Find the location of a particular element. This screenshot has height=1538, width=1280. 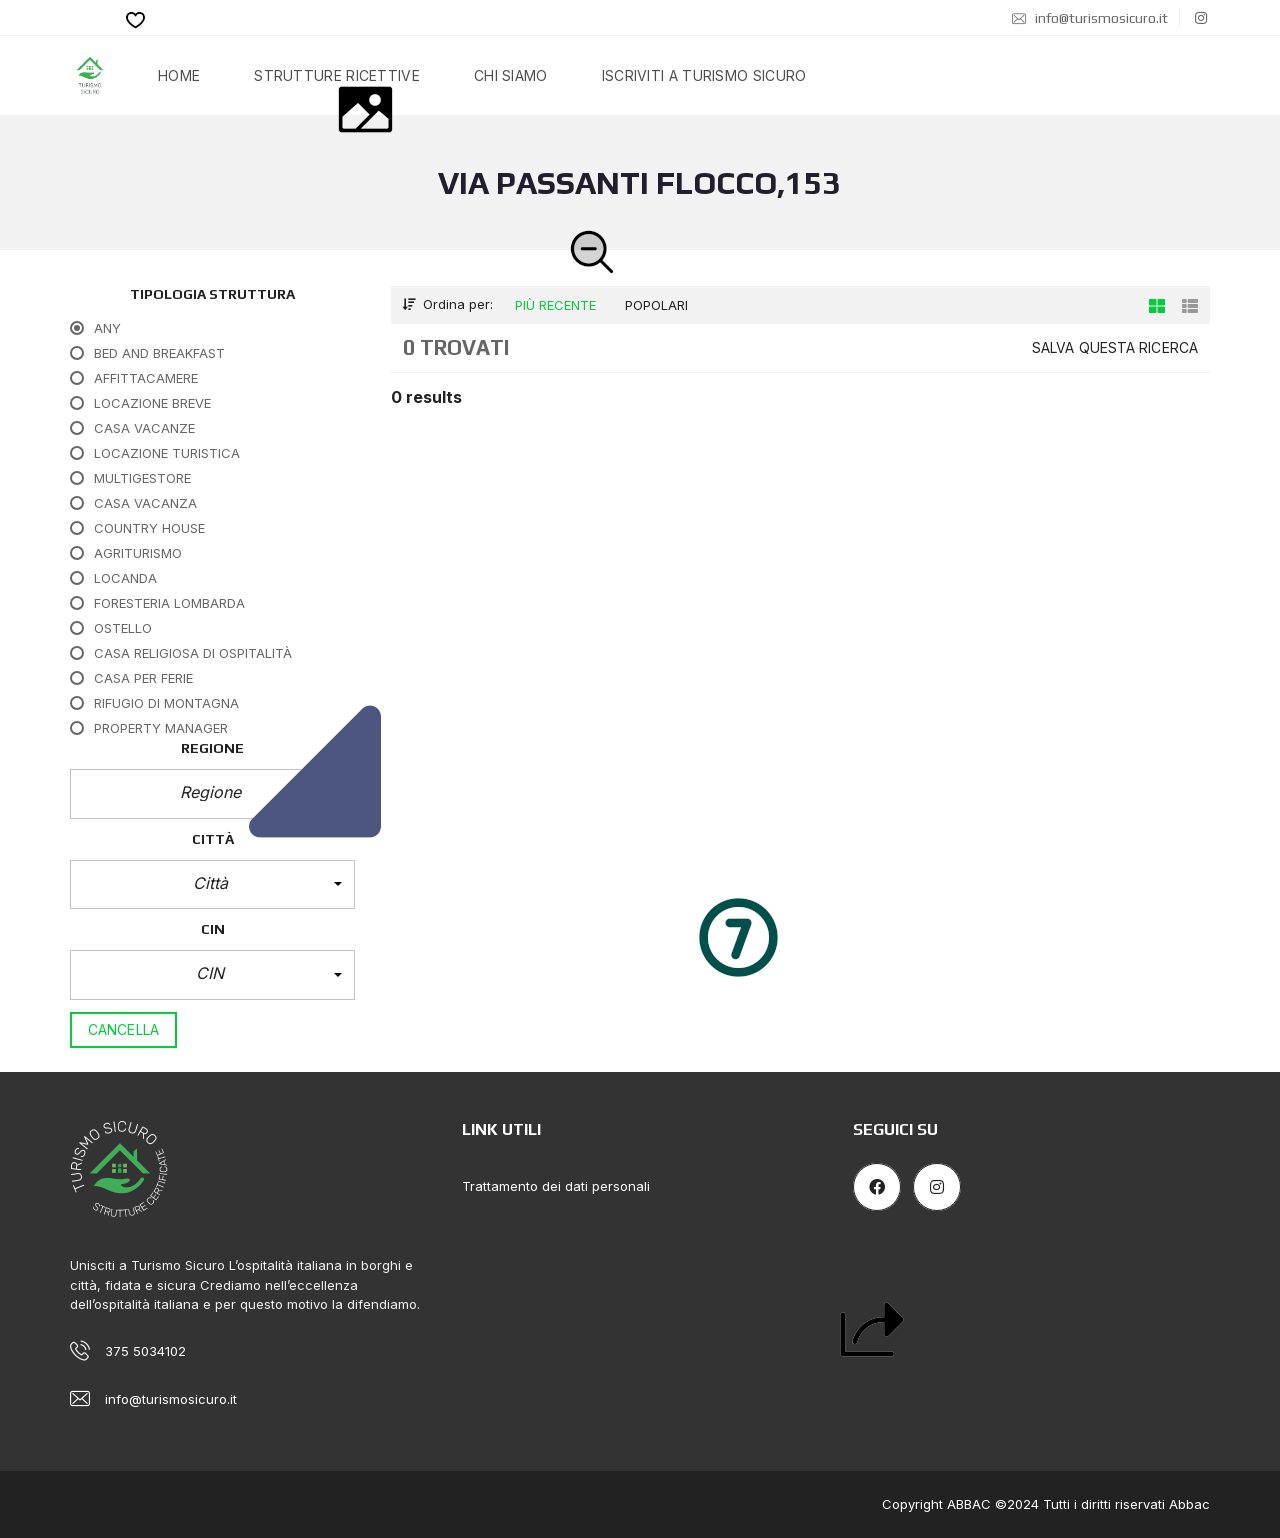

indicates step 7 in a numbered sequence is located at coordinates (738, 937).